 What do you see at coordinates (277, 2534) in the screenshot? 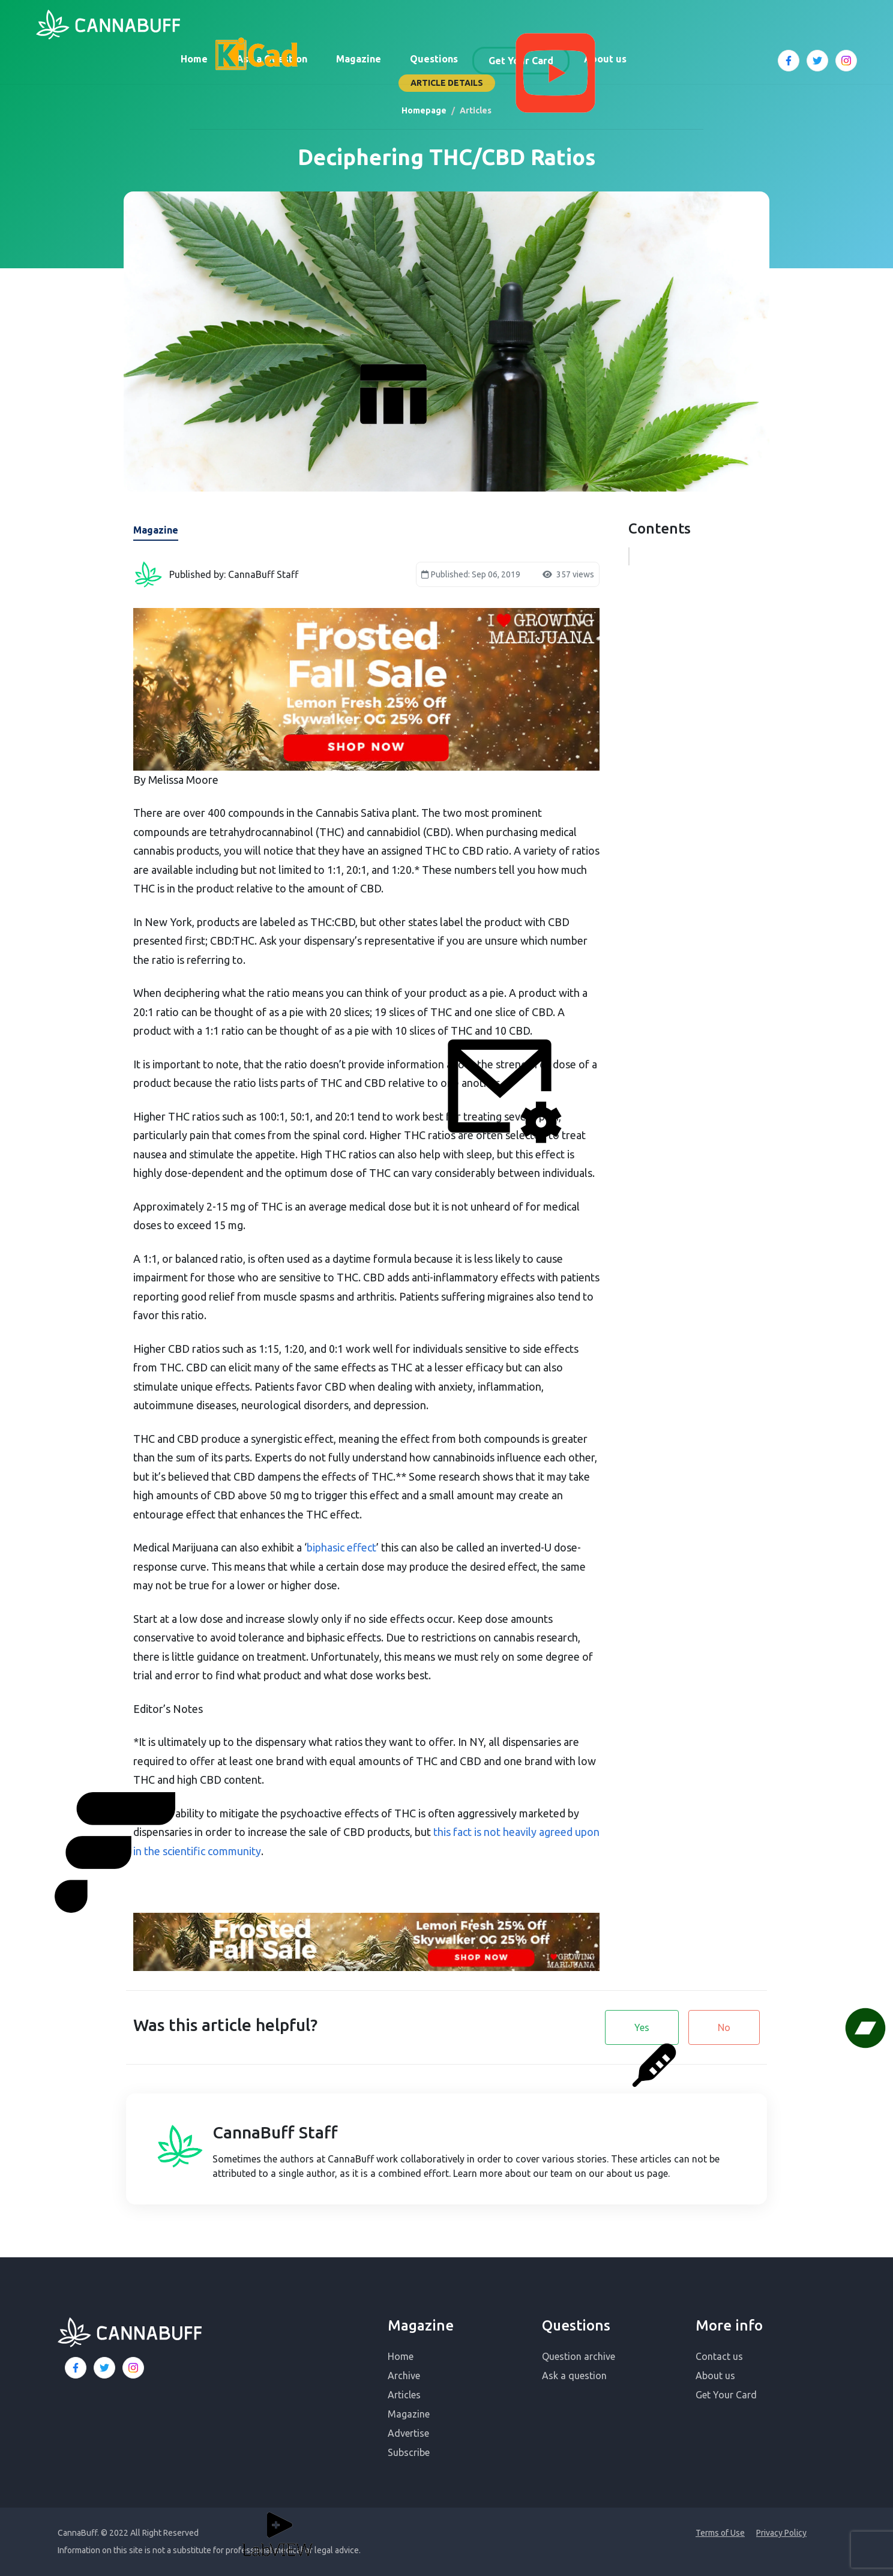
I see `open LabVIEW application` at bounding box center [277, 2534].